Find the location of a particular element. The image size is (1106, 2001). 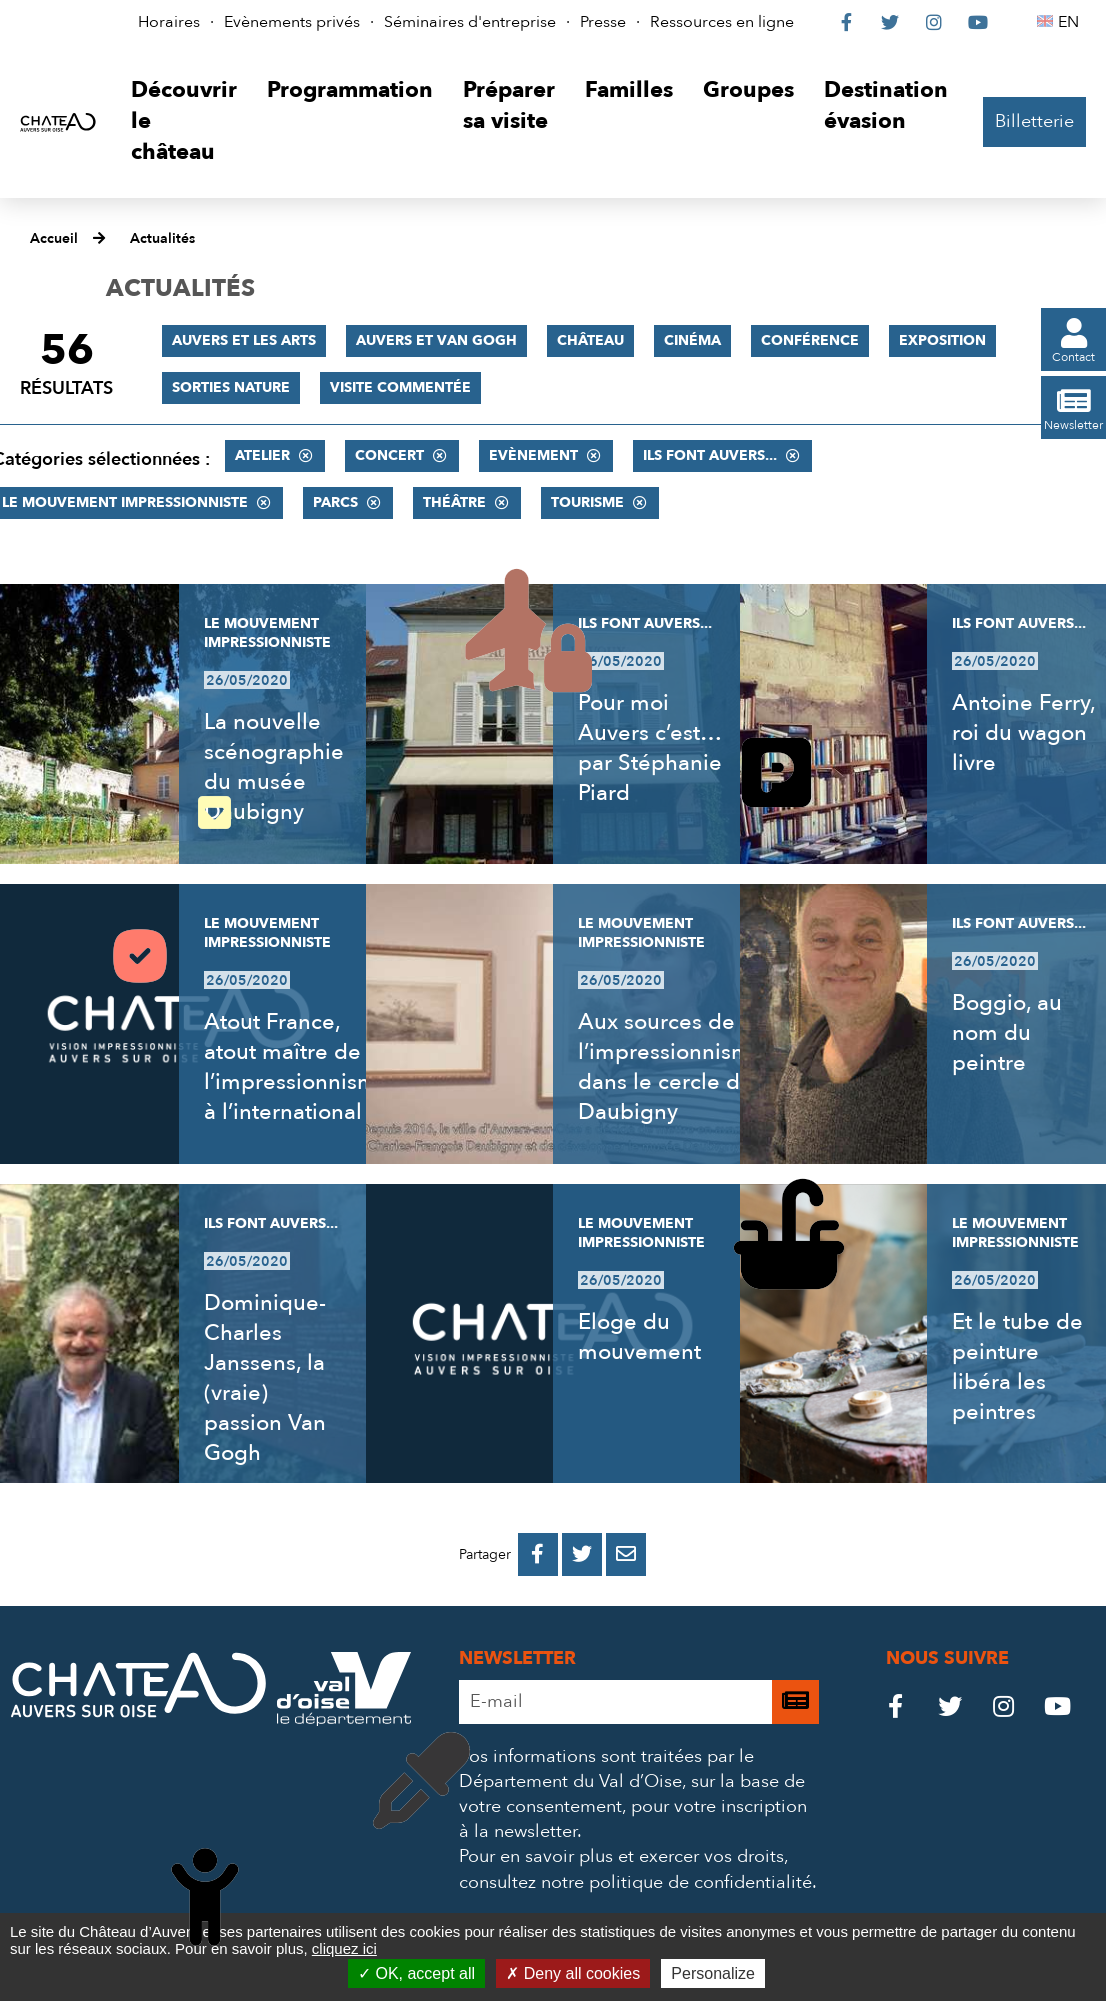

expand dropdown menu is located at coordinates (214, 812).